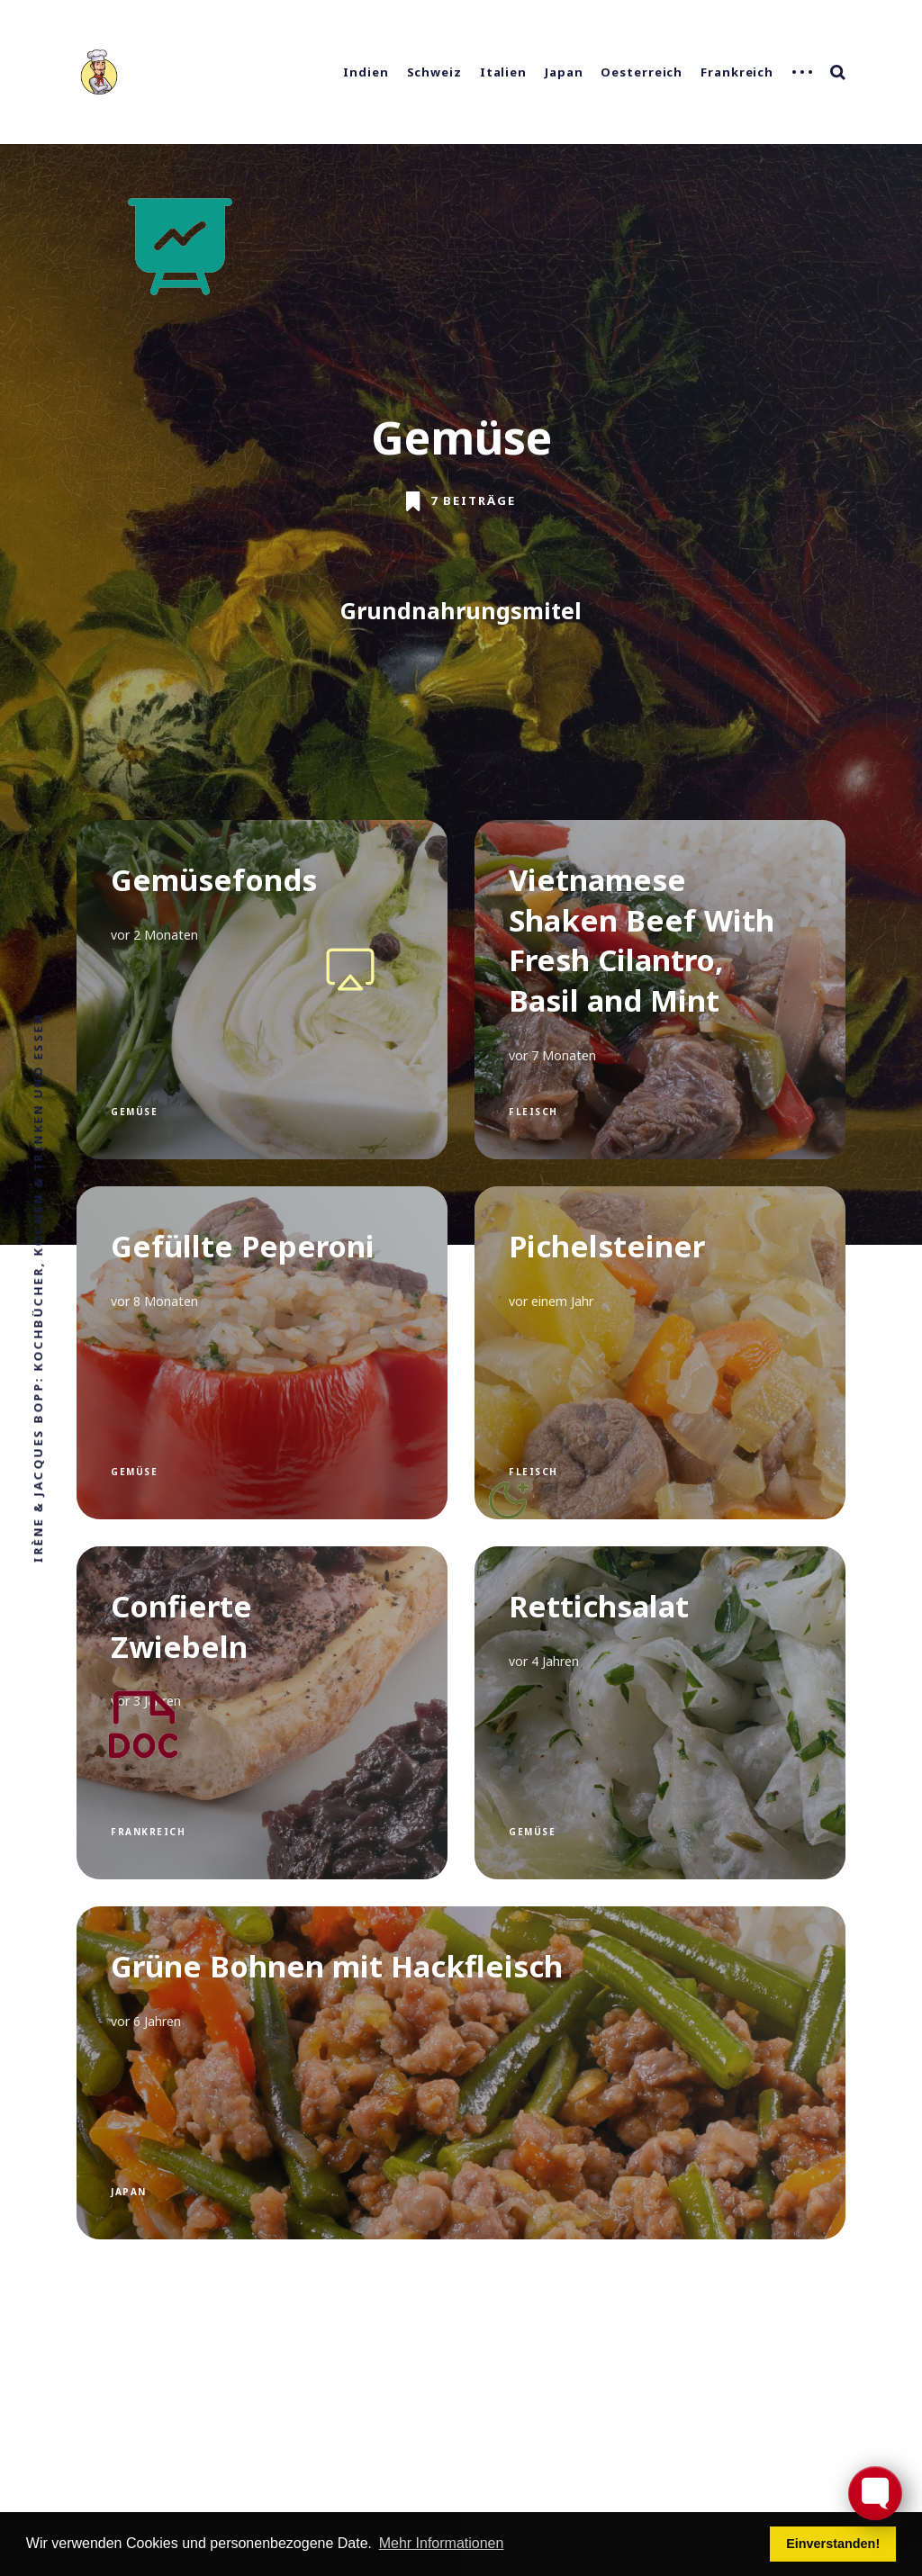 This screenshot has height=2576, width=922. I want to click on view presentation or slideshow, so click(180, 247).